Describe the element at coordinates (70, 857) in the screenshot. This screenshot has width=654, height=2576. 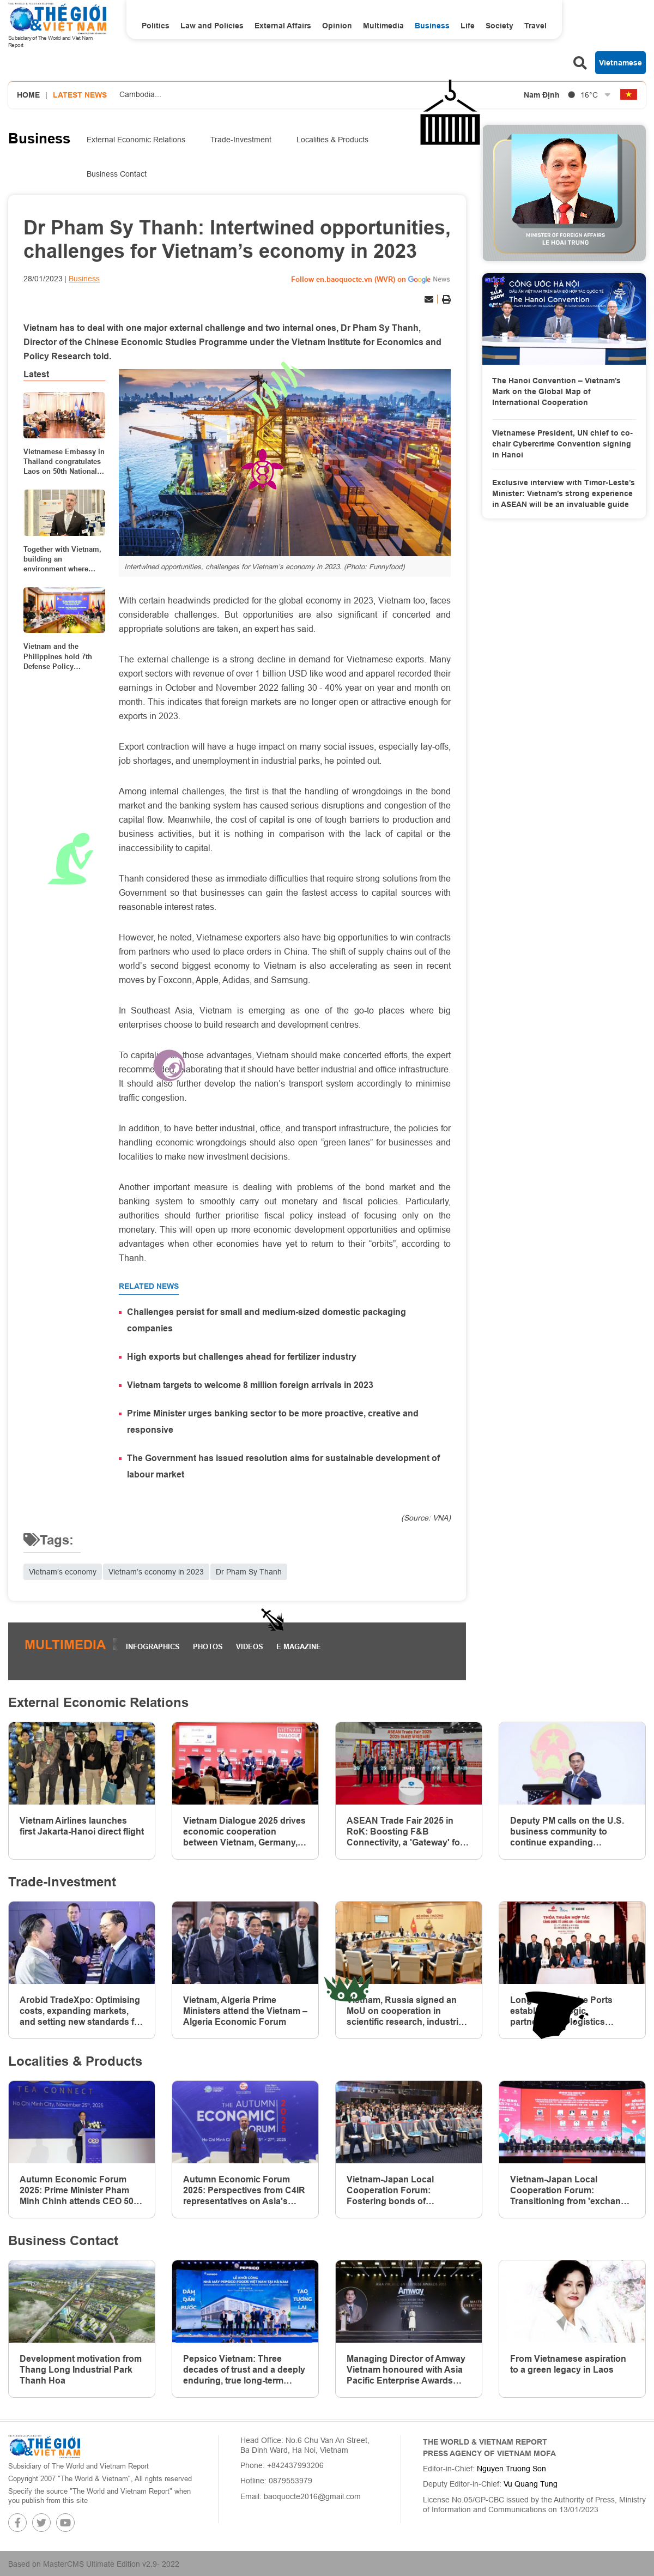
I see `indicates a prayer or meditation area` at that location.